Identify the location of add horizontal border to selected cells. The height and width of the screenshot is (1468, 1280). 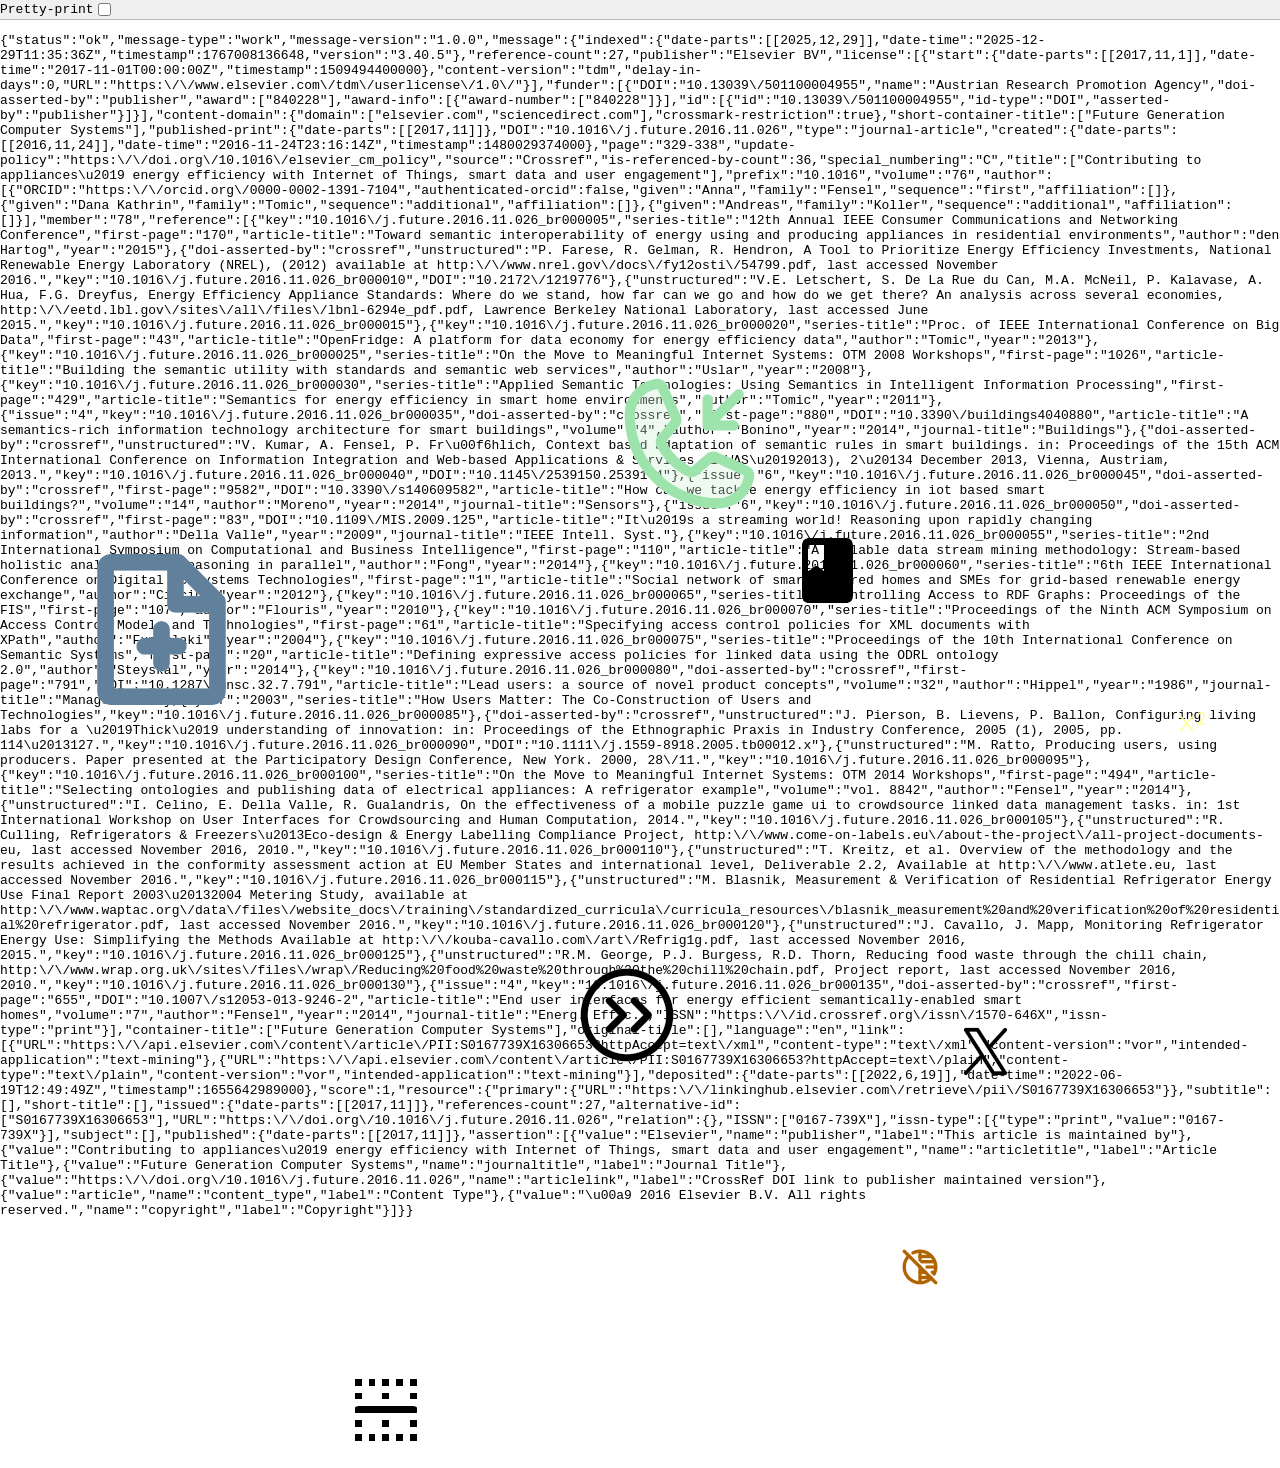
(386, 1410).